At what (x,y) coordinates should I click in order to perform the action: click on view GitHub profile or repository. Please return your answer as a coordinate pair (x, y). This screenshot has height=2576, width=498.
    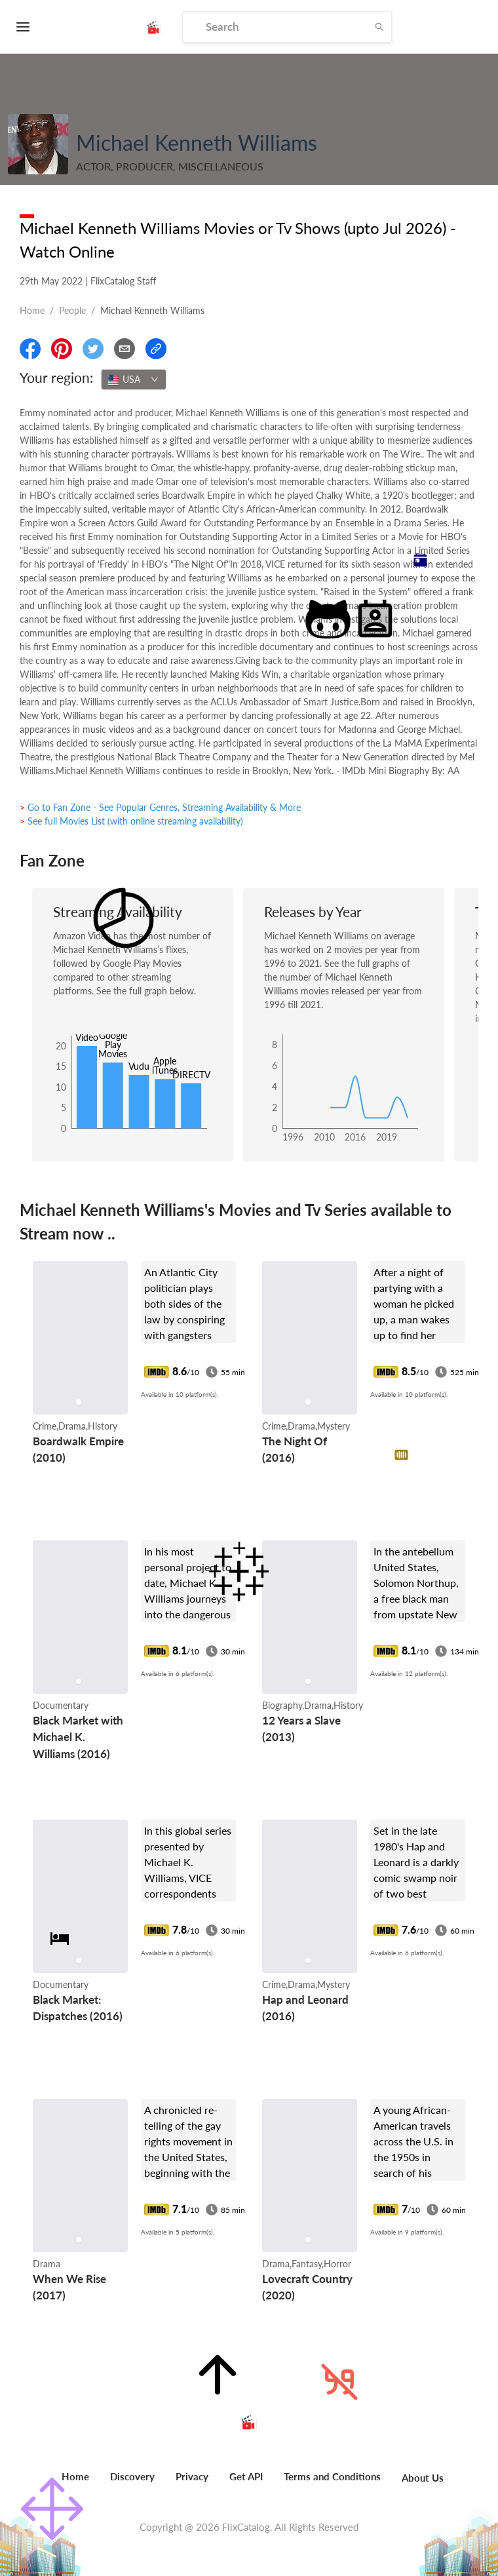
    Looking at the image, I should click on (328, 619).